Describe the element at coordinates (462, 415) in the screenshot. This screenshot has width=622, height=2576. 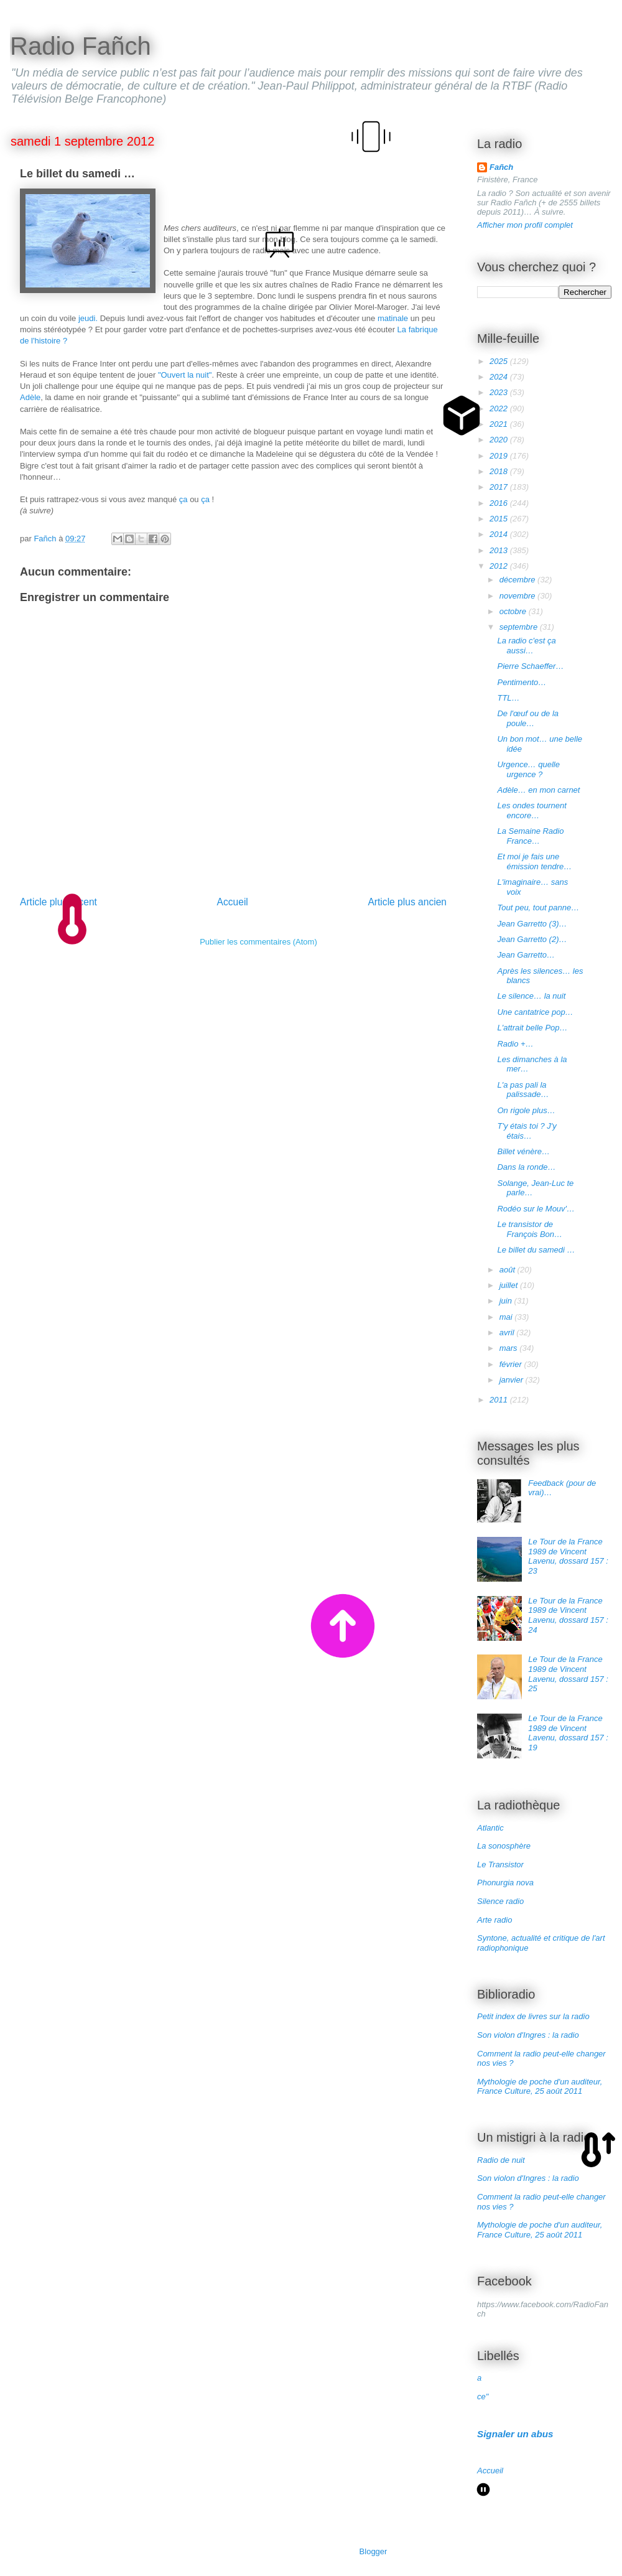
I see `roll a six-sided die` at that location.